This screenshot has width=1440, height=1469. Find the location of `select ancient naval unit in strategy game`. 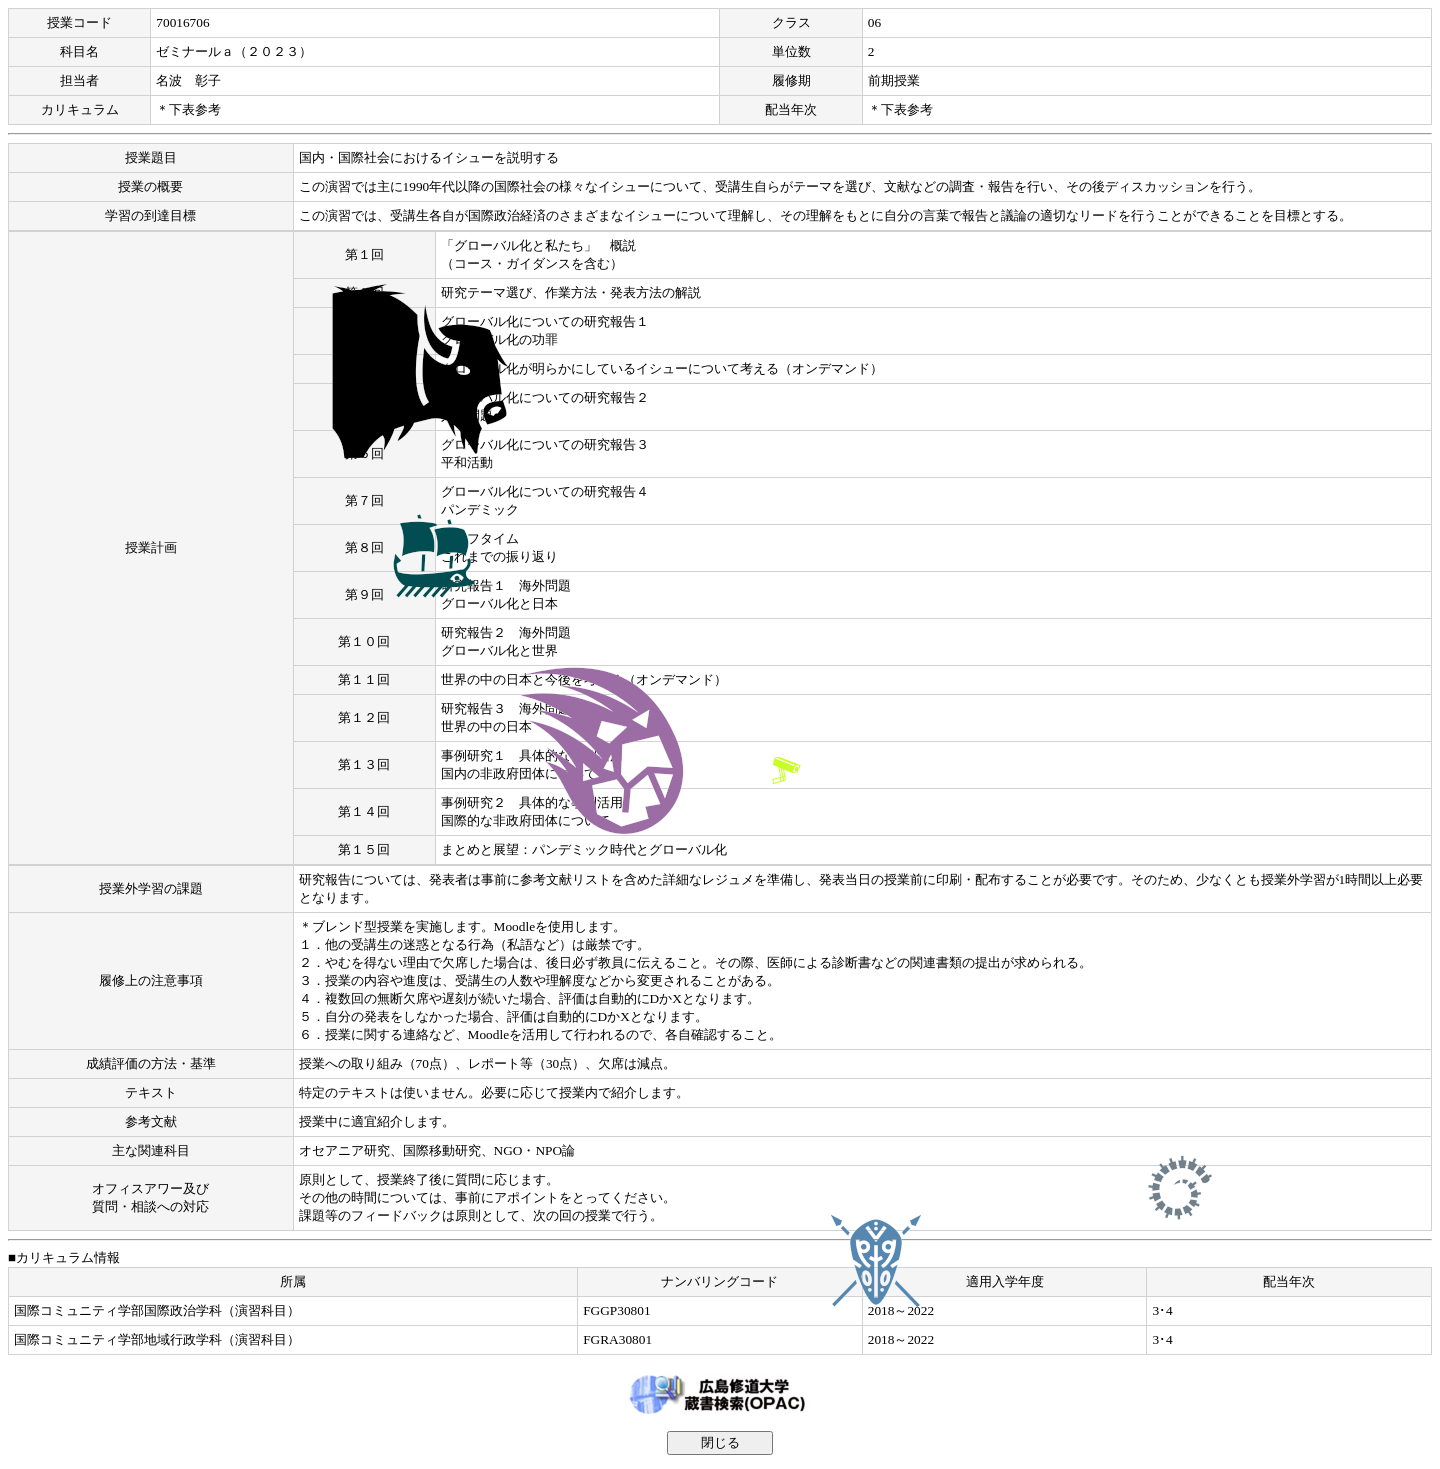

select ancient naval unit in strategy game is located at coordinates (434, 556).